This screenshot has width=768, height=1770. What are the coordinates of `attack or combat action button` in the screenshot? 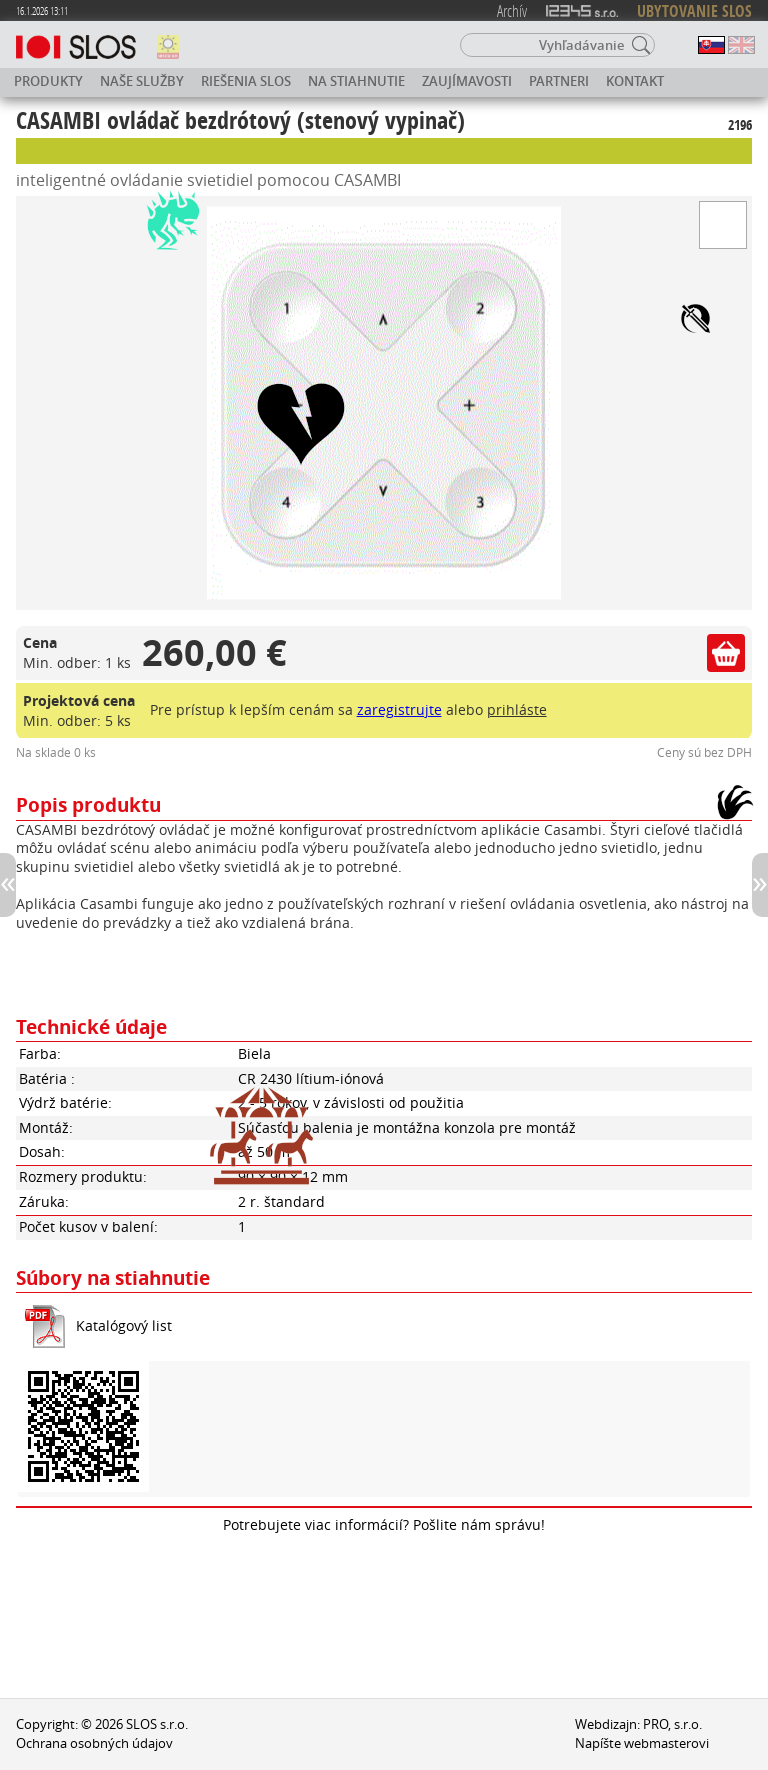 It's located at (695, 318).